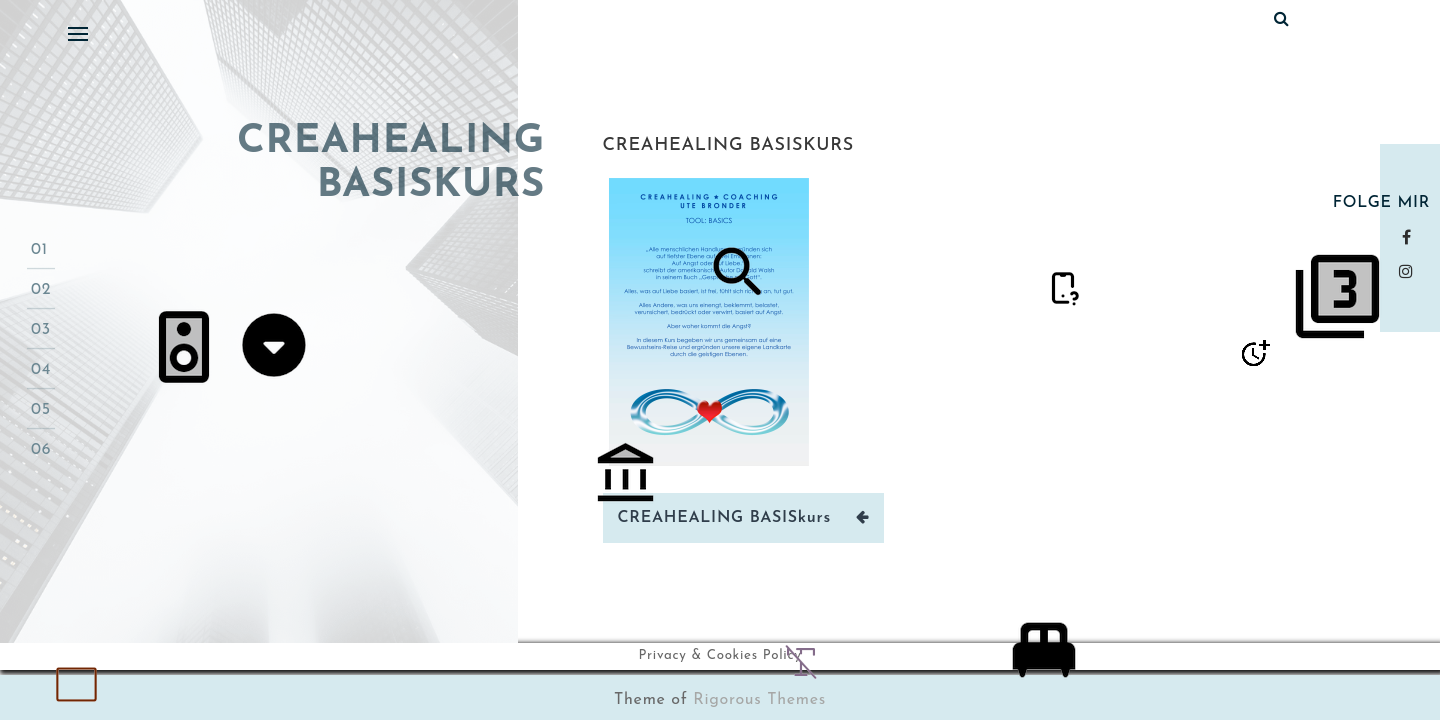 The width and height of the screenshot is (1440, 720). Describe the element at coordinates (1063, 288) in the screenshot. I see `get help with mobile device settings` at that location.